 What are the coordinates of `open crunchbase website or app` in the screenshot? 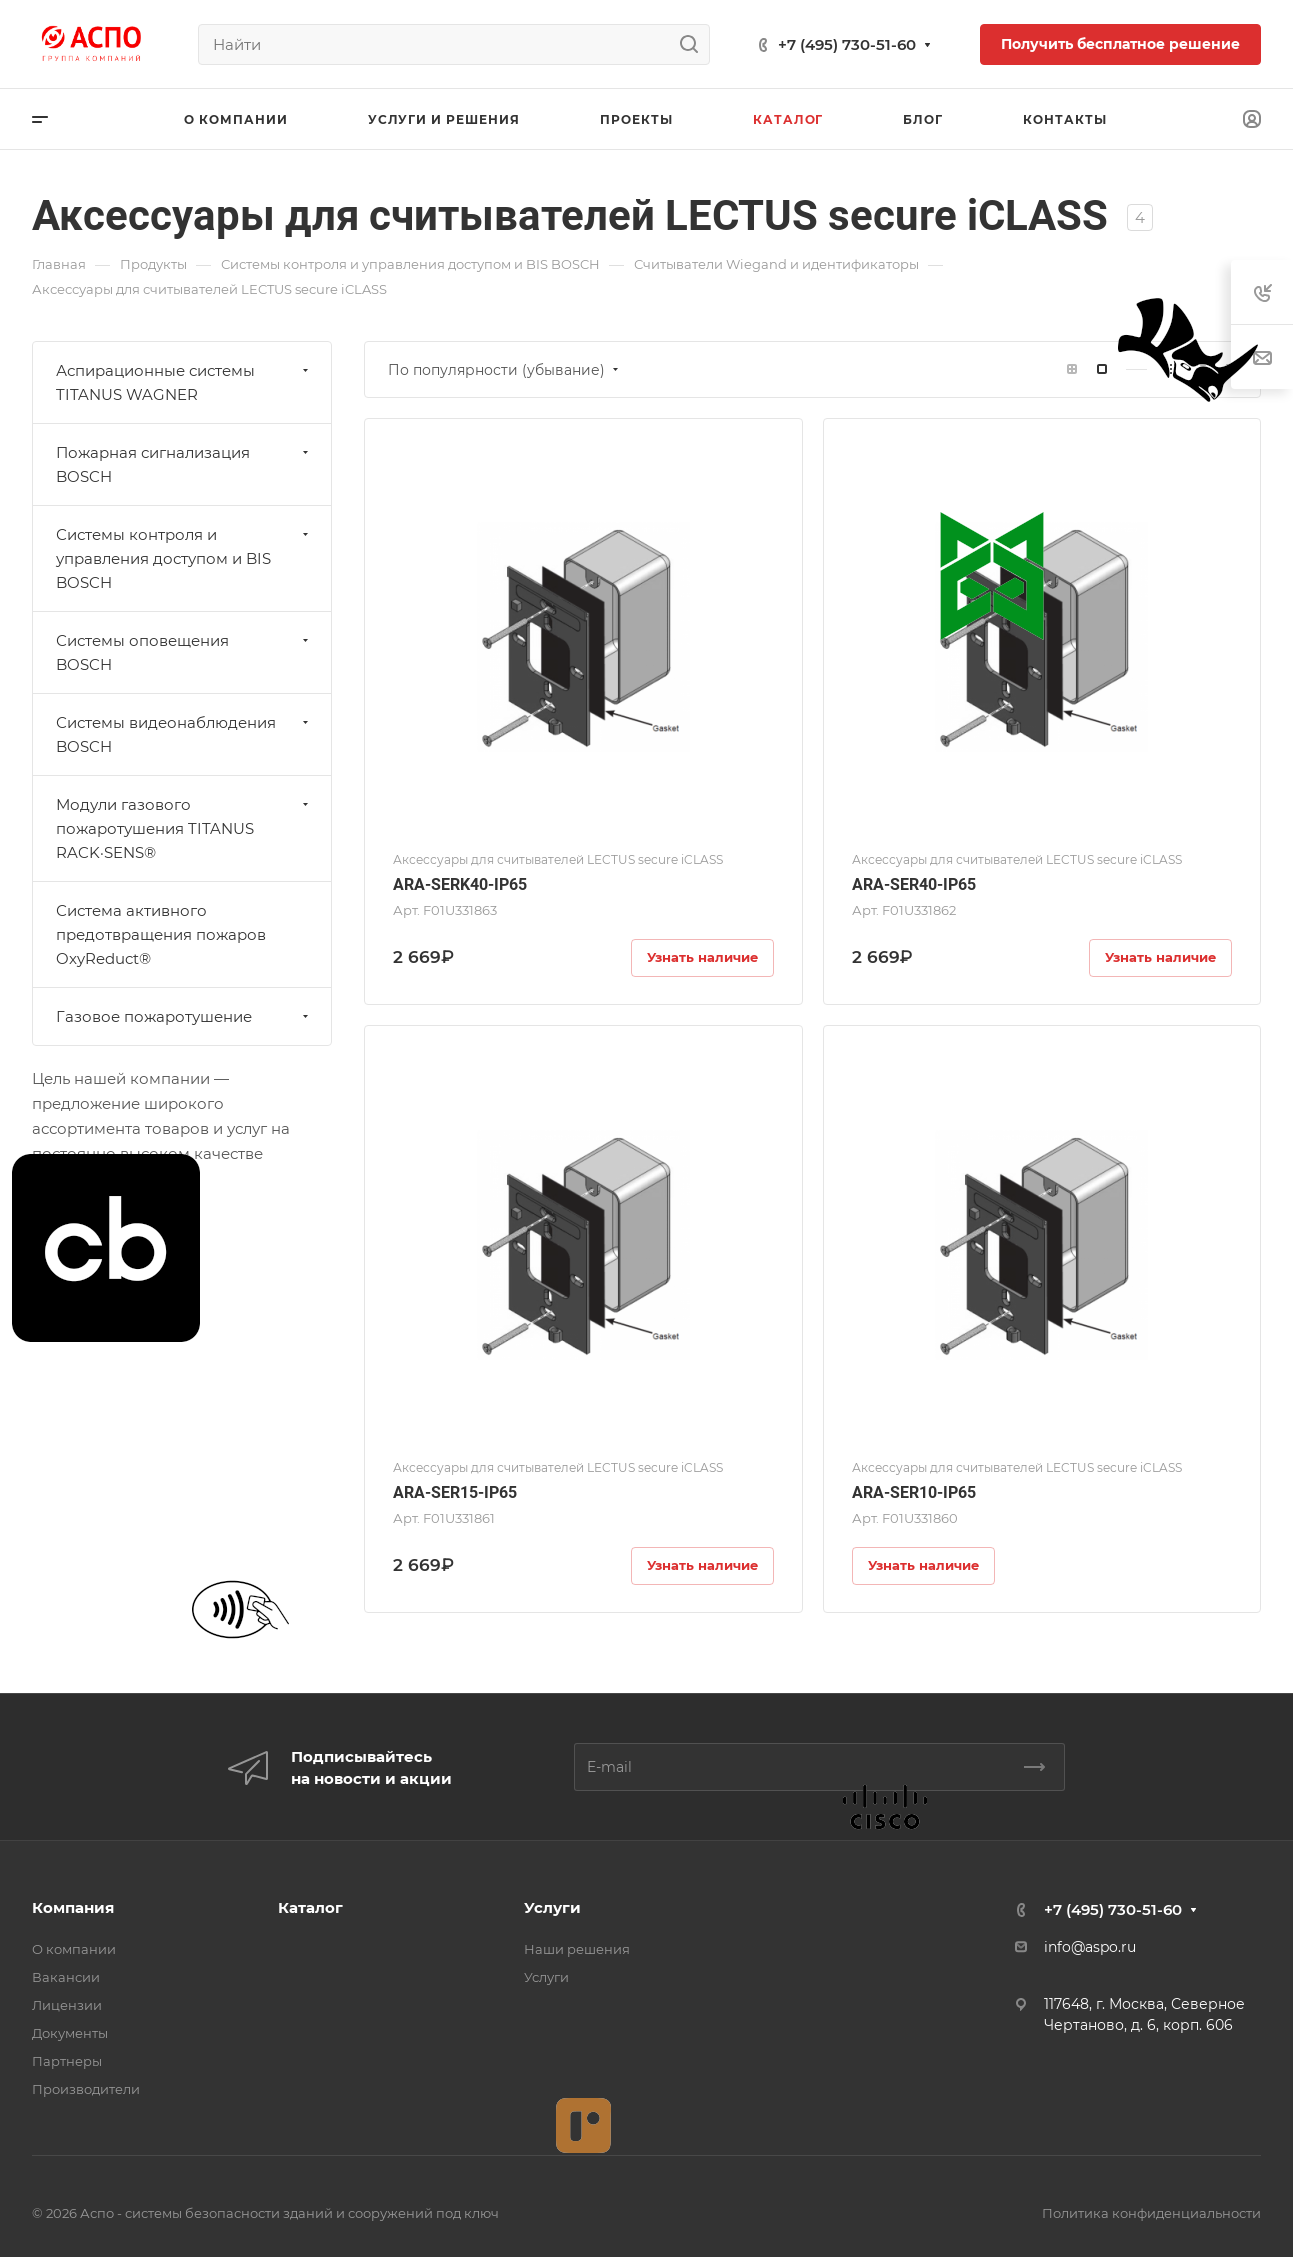 It's located at (106, 1248).